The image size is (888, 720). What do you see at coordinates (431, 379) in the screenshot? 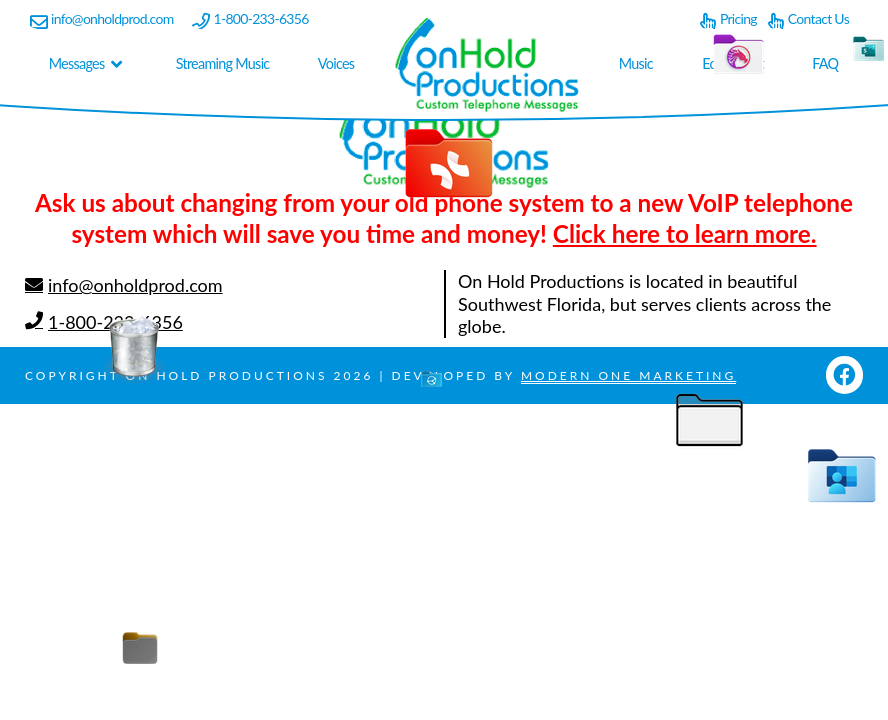
I see `open syncthing sync folder` at bounding box center [431, 379].